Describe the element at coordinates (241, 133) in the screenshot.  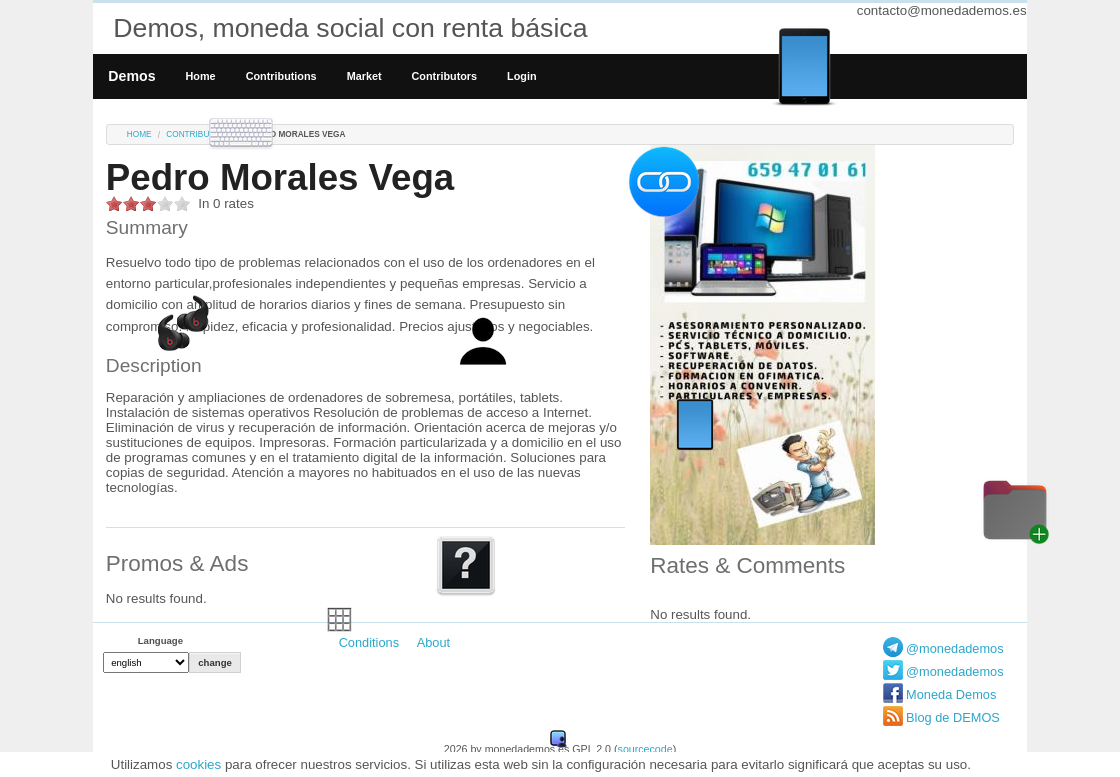
I see `bluetooth keyboard connected` at that location.